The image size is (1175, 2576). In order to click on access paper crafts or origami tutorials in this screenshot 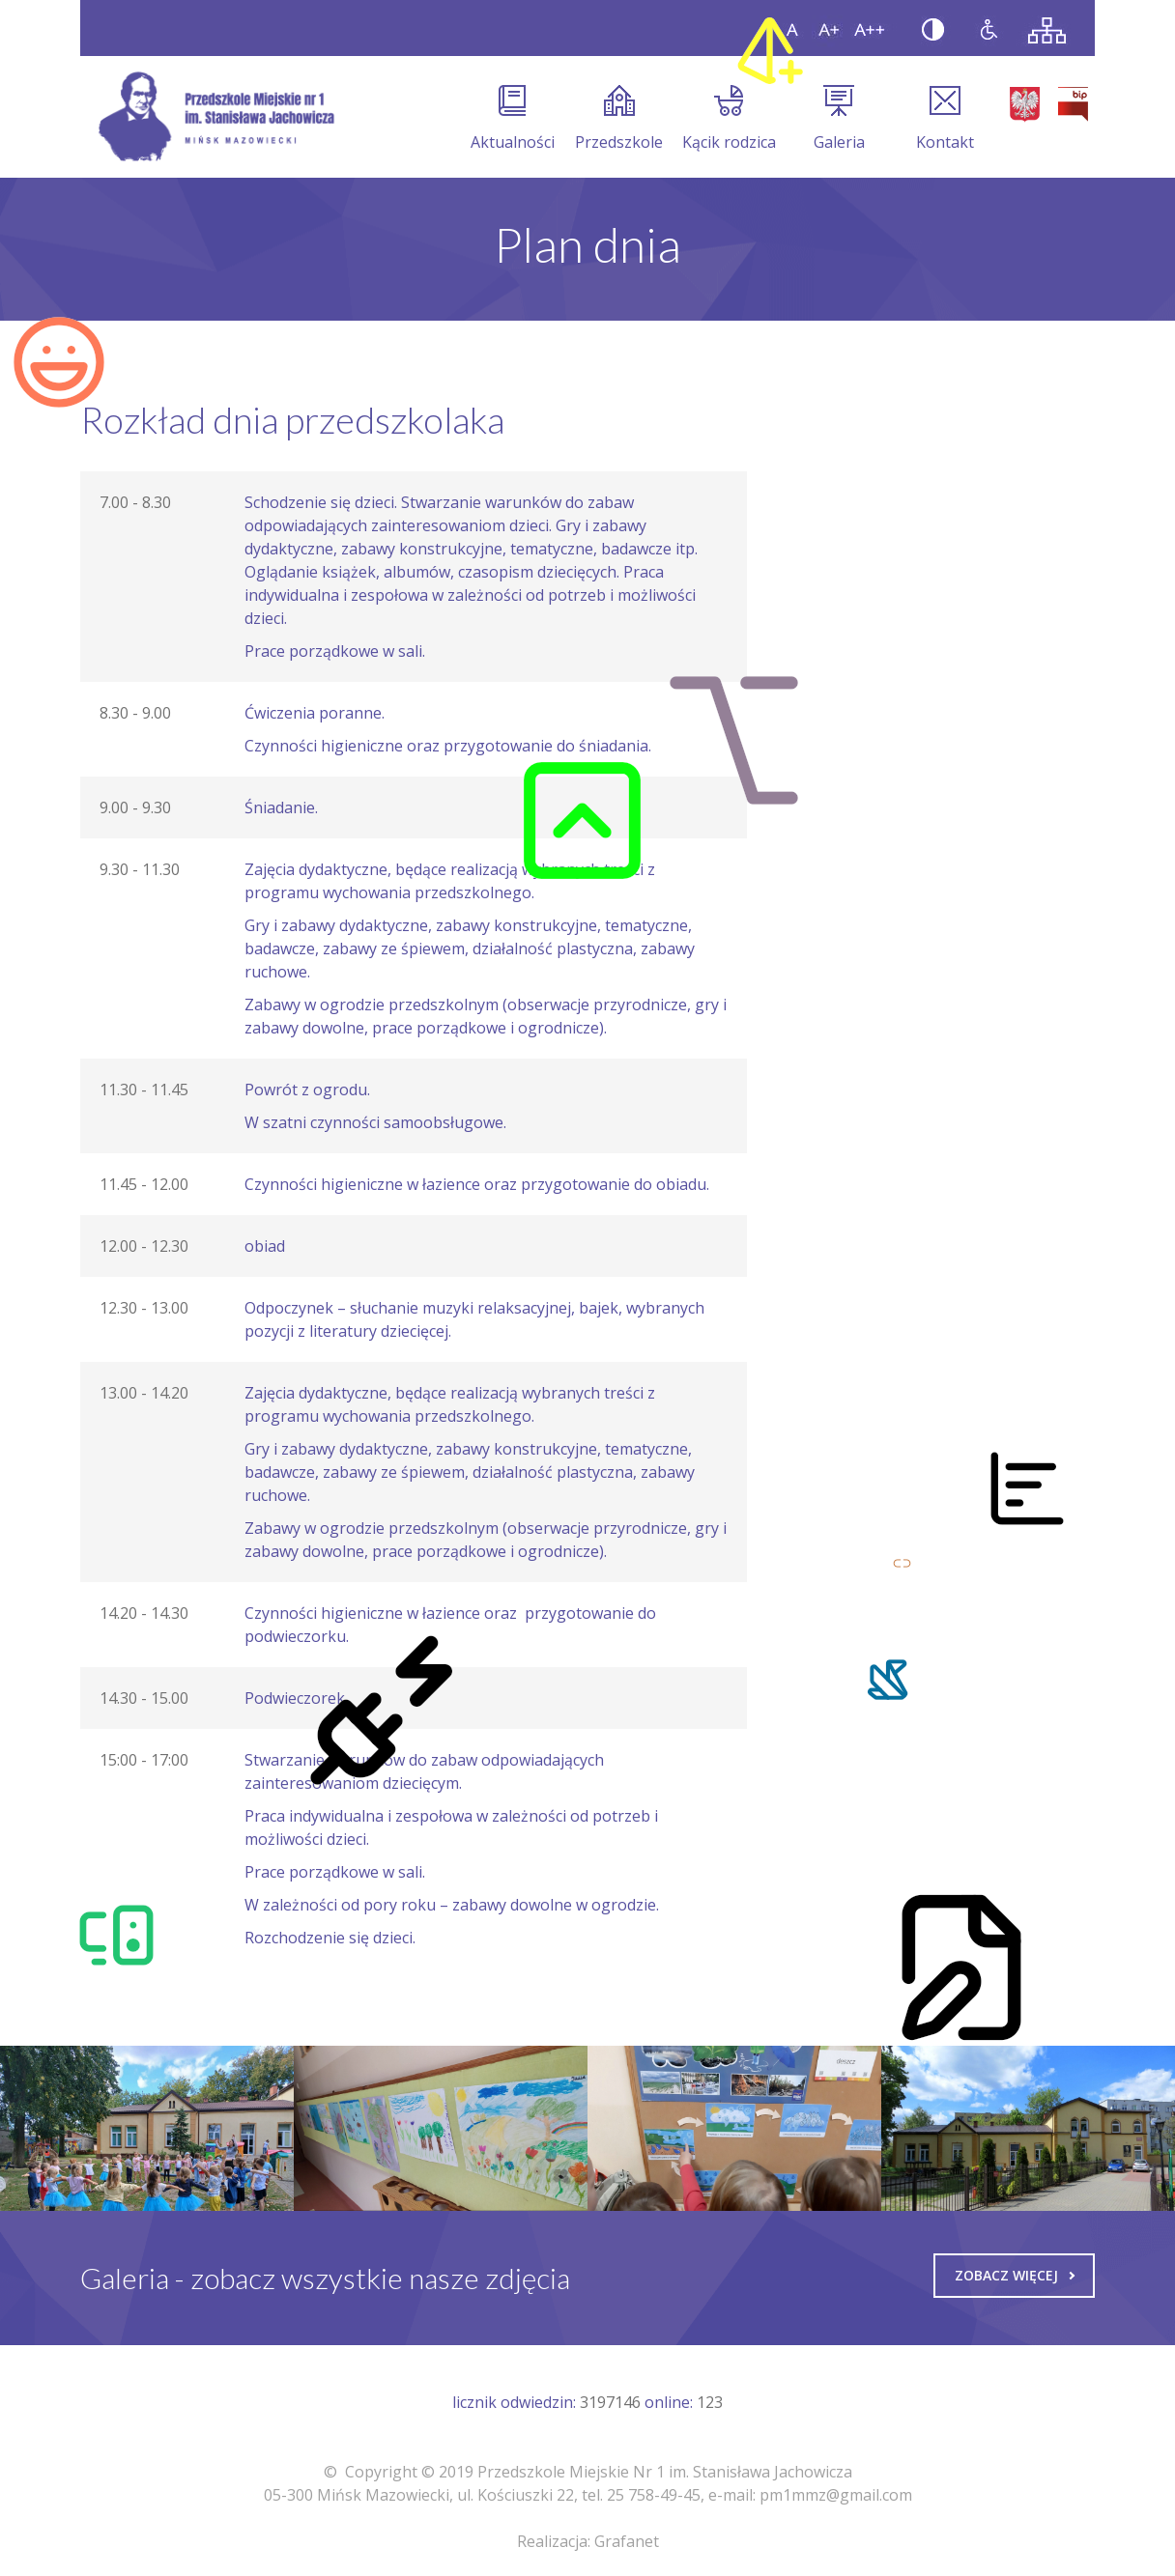, I will do `click(888, 1680)`.